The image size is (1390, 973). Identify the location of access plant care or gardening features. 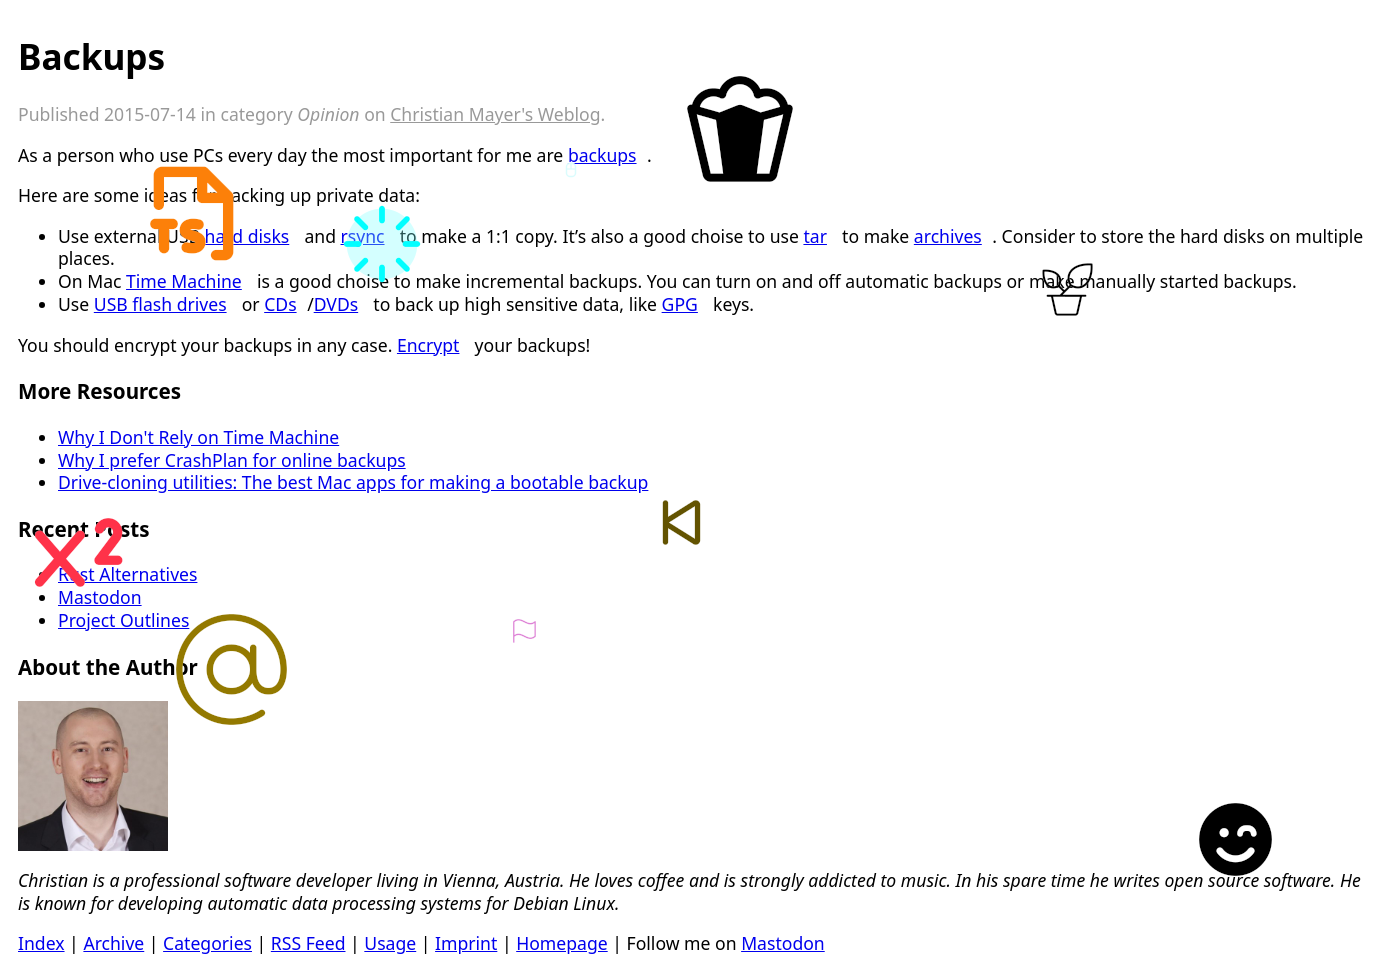
(1066, 289).